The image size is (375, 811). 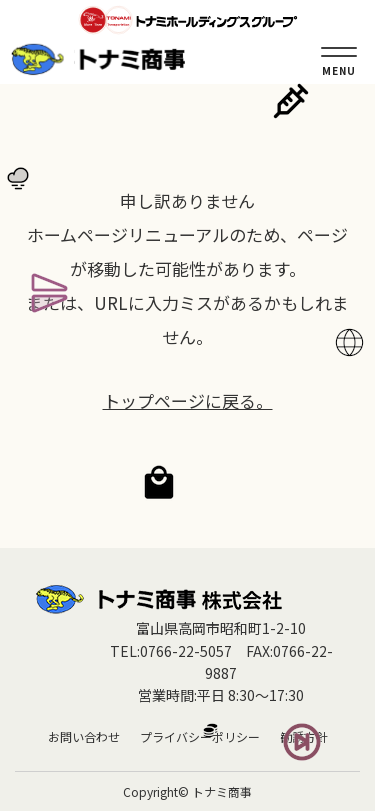 What do you see at coordinates (210, 730) in the screenshot?
I see `view your coin balance or currency` at bounding box center [210, 730].